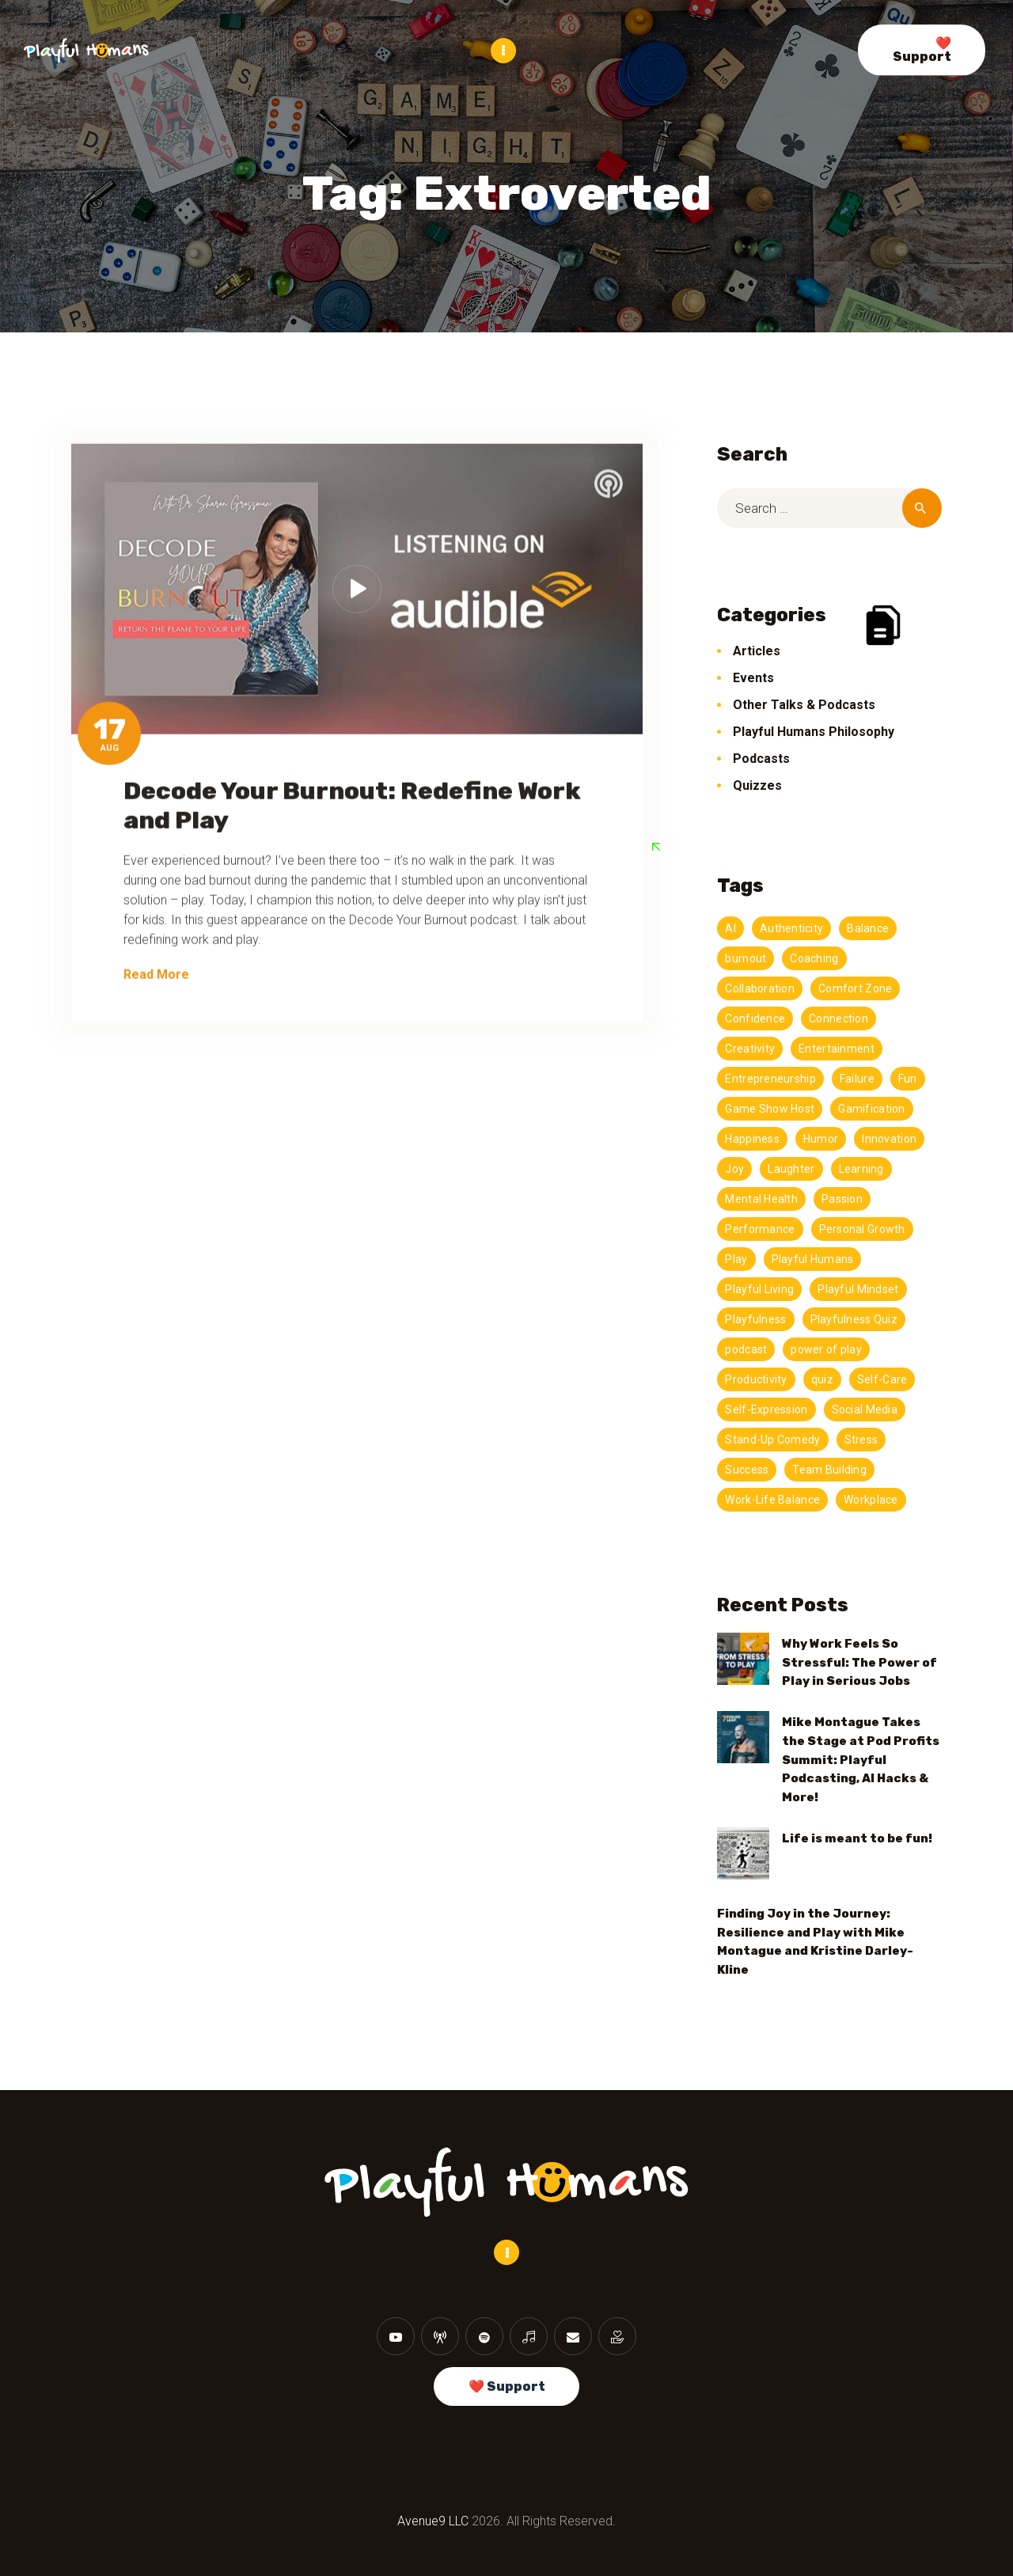 This screenshot has height=2576, width=1013. Describe the element at coordinates (656, 847) in the screenshot. I see `navigate to previous screen or parent folder` at that location.